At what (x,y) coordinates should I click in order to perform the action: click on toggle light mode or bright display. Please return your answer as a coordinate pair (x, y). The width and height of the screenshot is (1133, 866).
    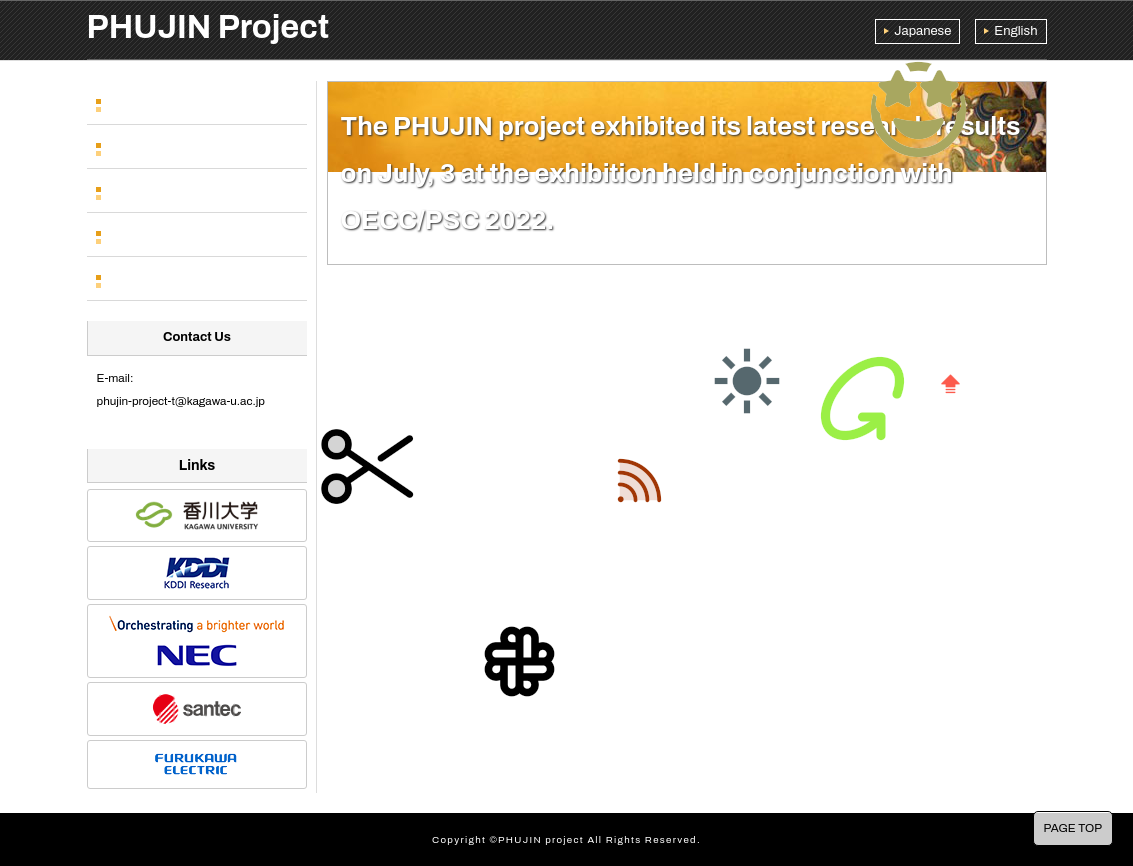
    Looking at the image, I should click on (747, 381).